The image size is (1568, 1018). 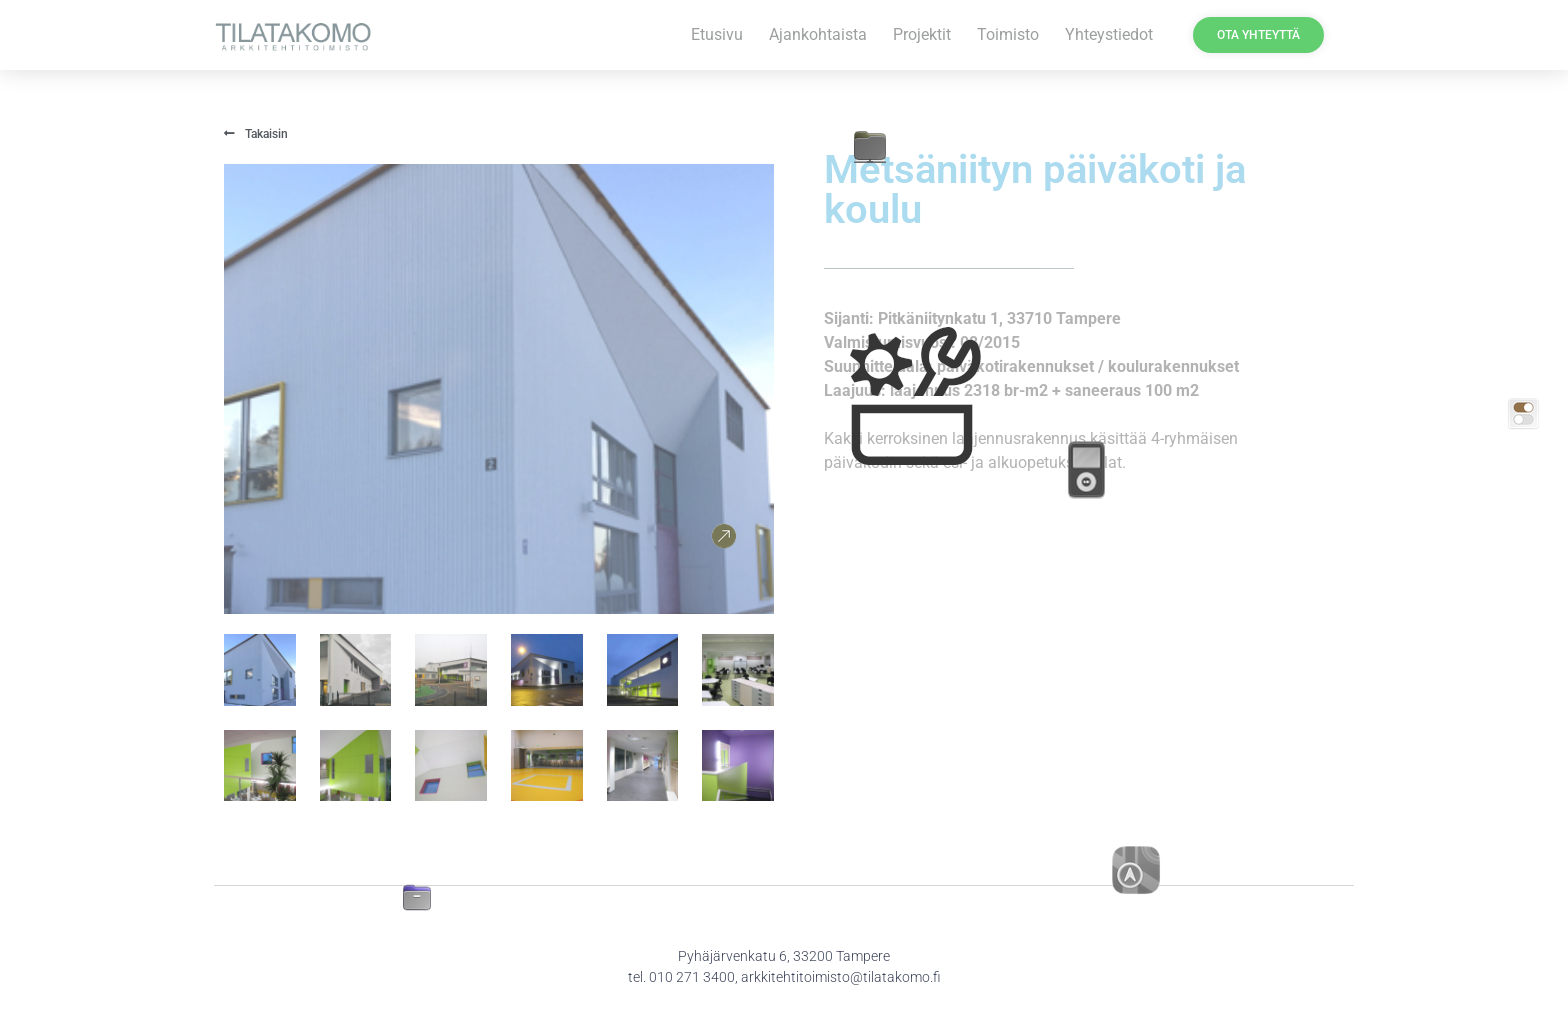 What do you see at coordinates (912, 396) in the screenshot?
I see `access additional system preferences` at bounding box center [912, 396].